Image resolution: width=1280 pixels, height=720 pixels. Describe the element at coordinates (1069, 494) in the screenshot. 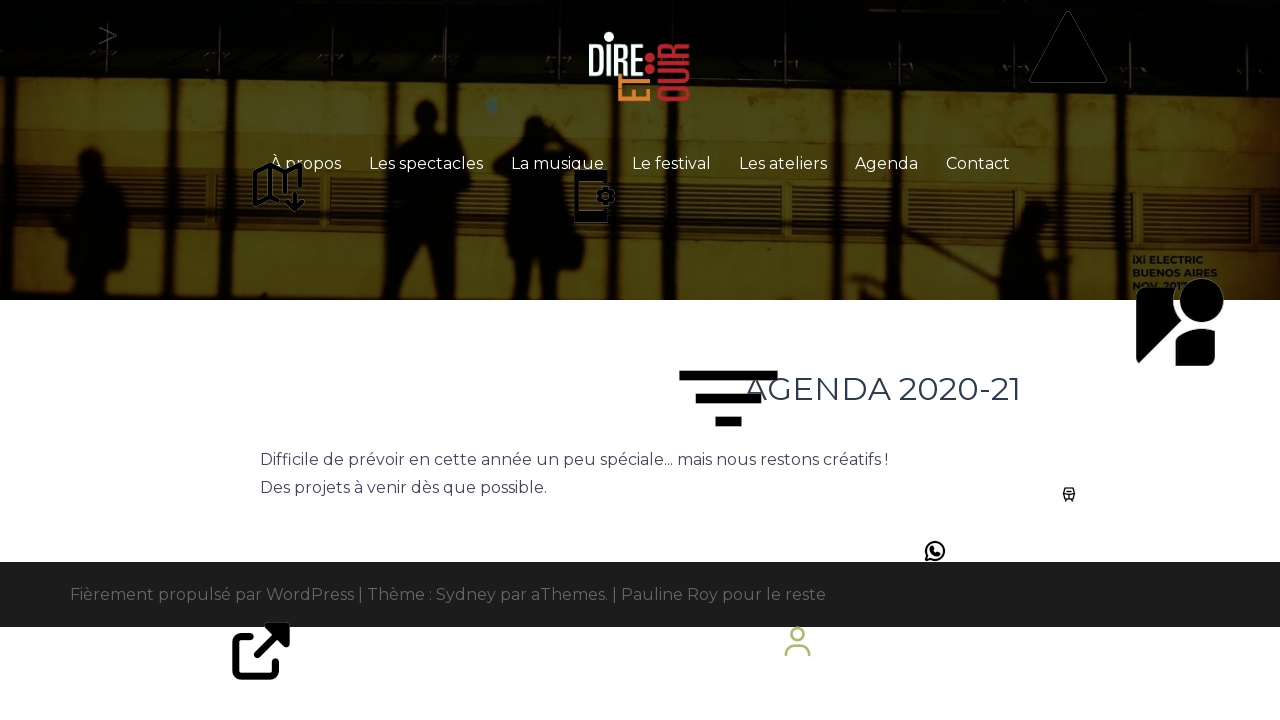

I see `access regional train schedules` at that location.